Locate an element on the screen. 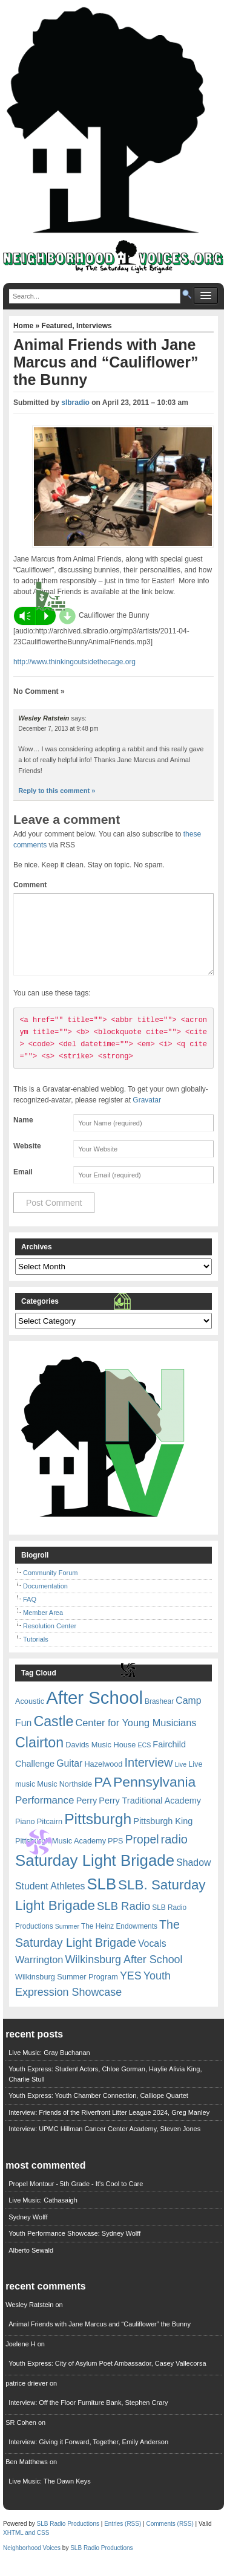  access greenhouse or garden management is located at coordinates (122, 1301).